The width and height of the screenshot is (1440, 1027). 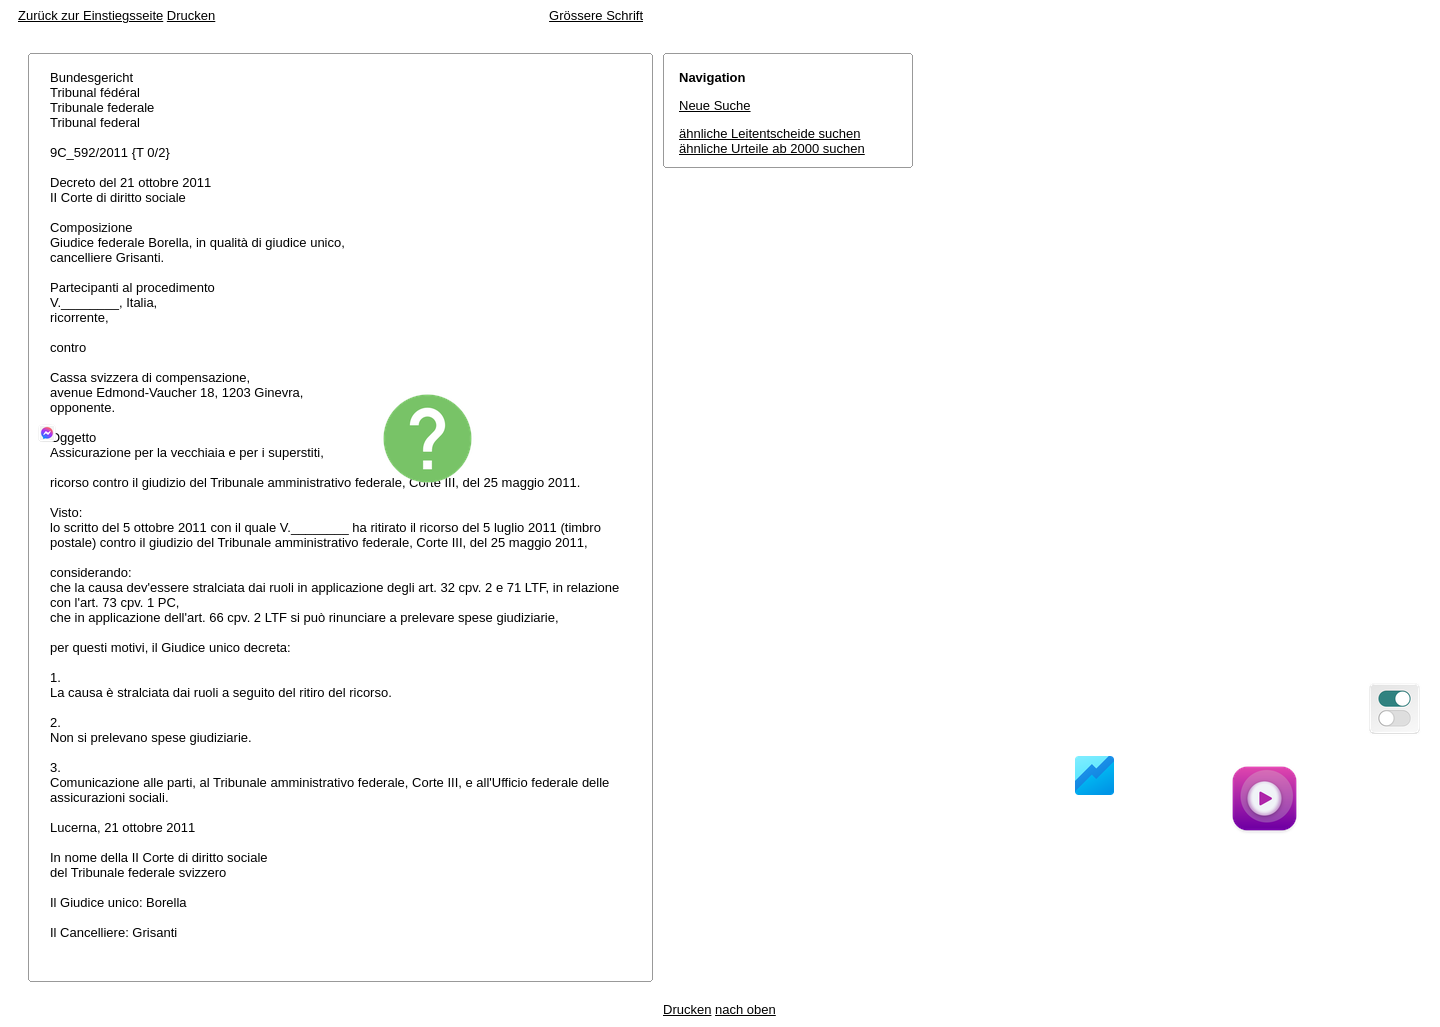 I want to click on open unity tweak tool settings, so click(x=1394, y=708).